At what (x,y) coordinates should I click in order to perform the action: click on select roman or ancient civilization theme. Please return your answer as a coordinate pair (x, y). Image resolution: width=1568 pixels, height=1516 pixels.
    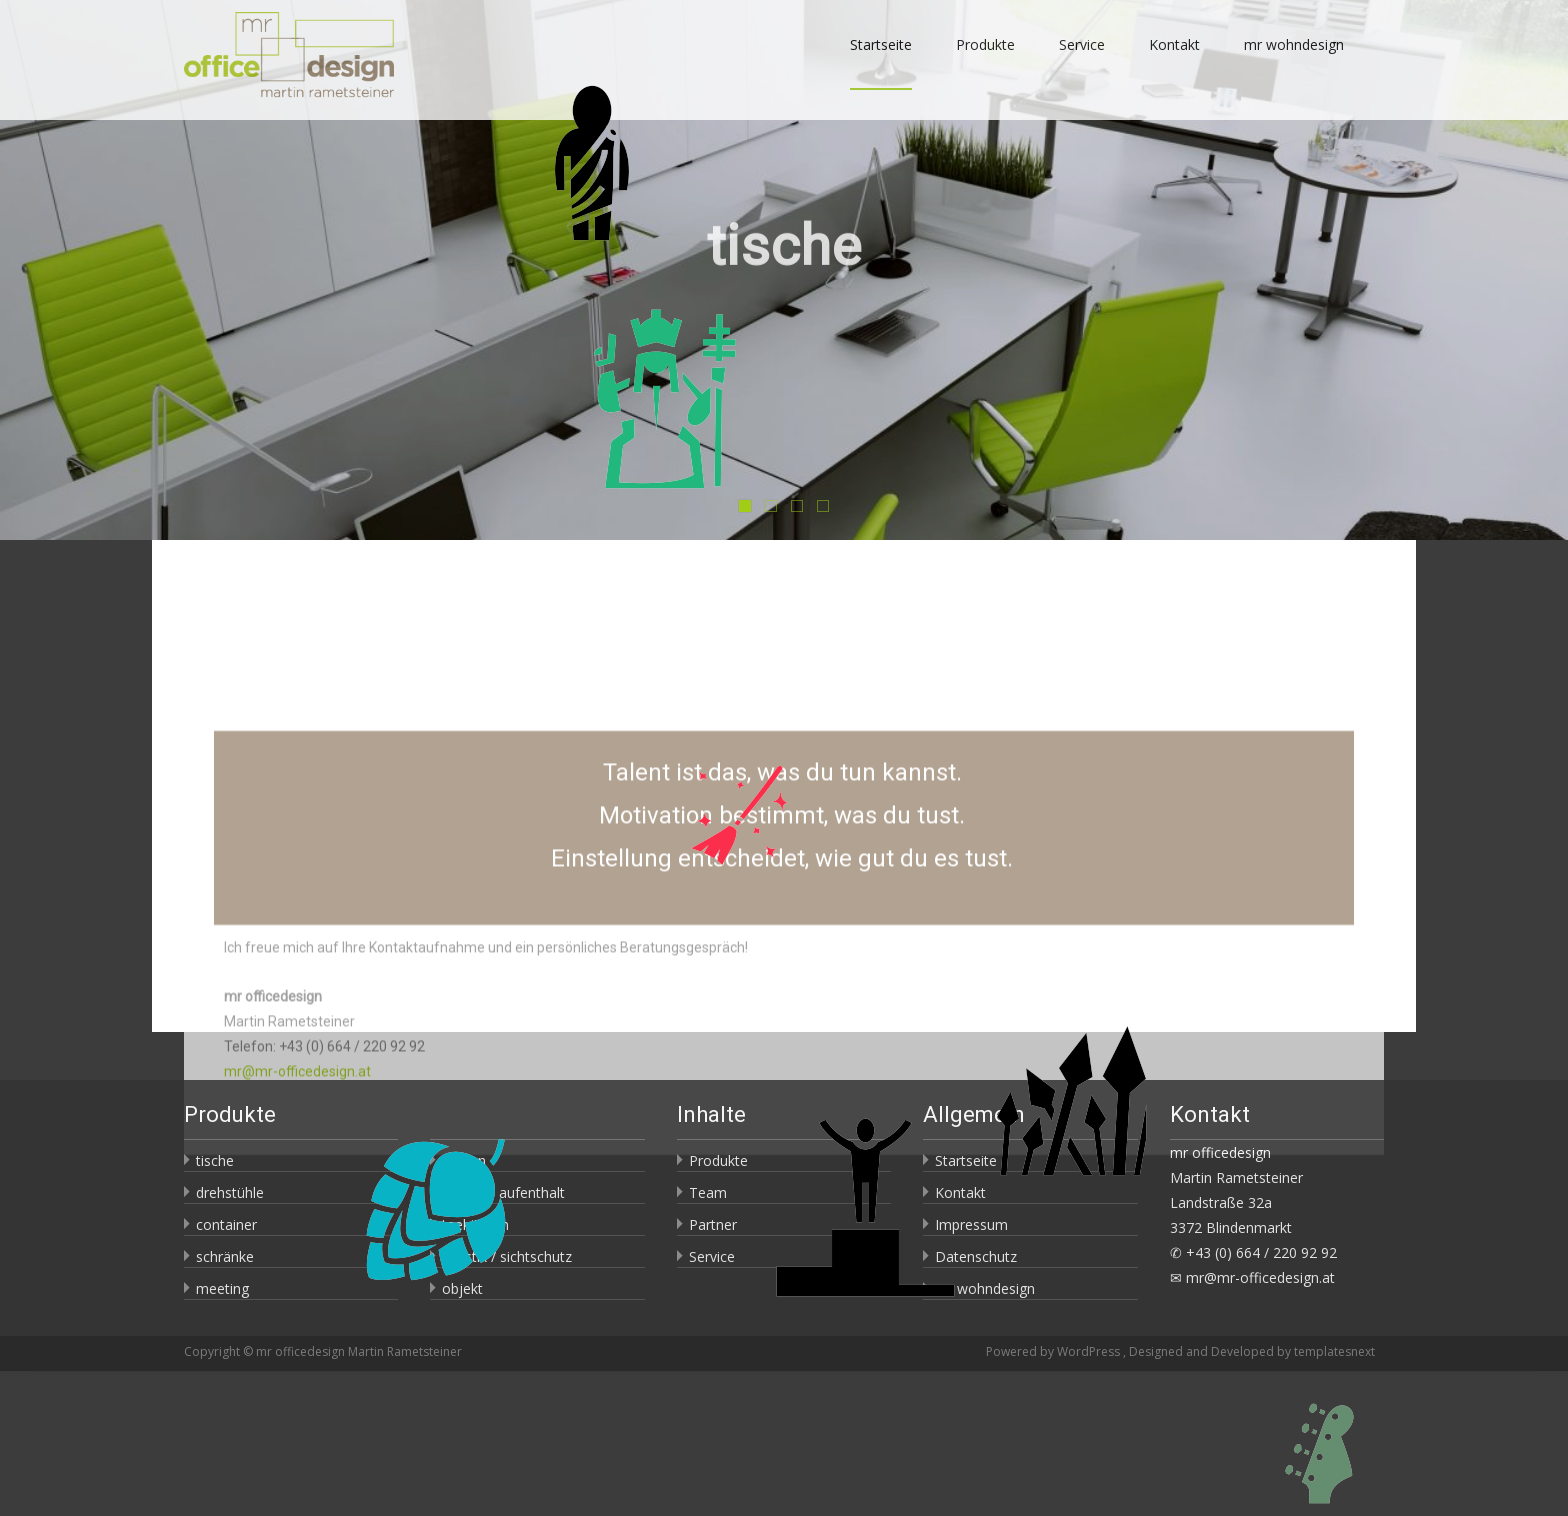
    Looking at the image, I should click on (592, 163).